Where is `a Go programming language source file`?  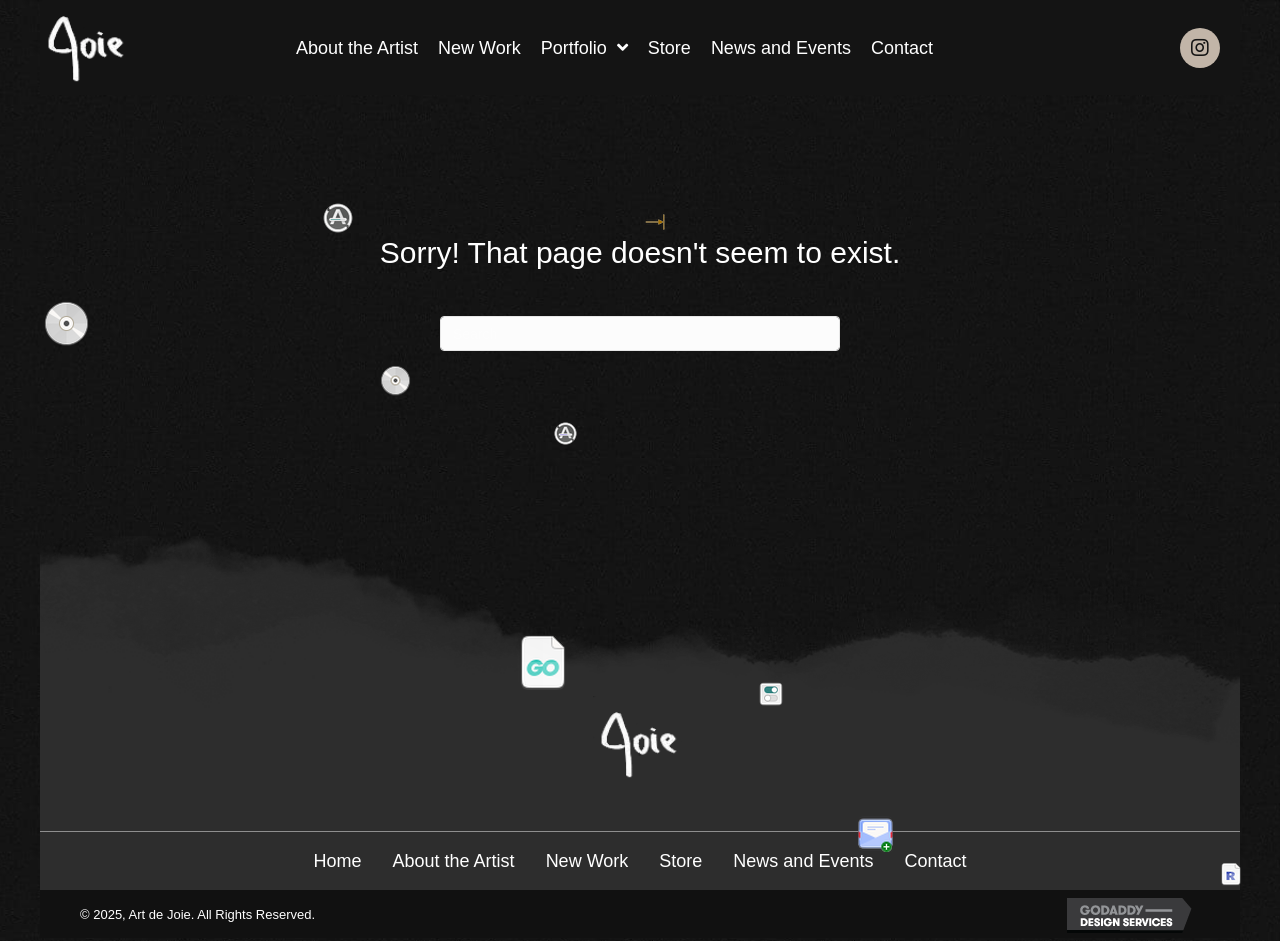 a Go programming language source file is located at coordinates (543, 662).